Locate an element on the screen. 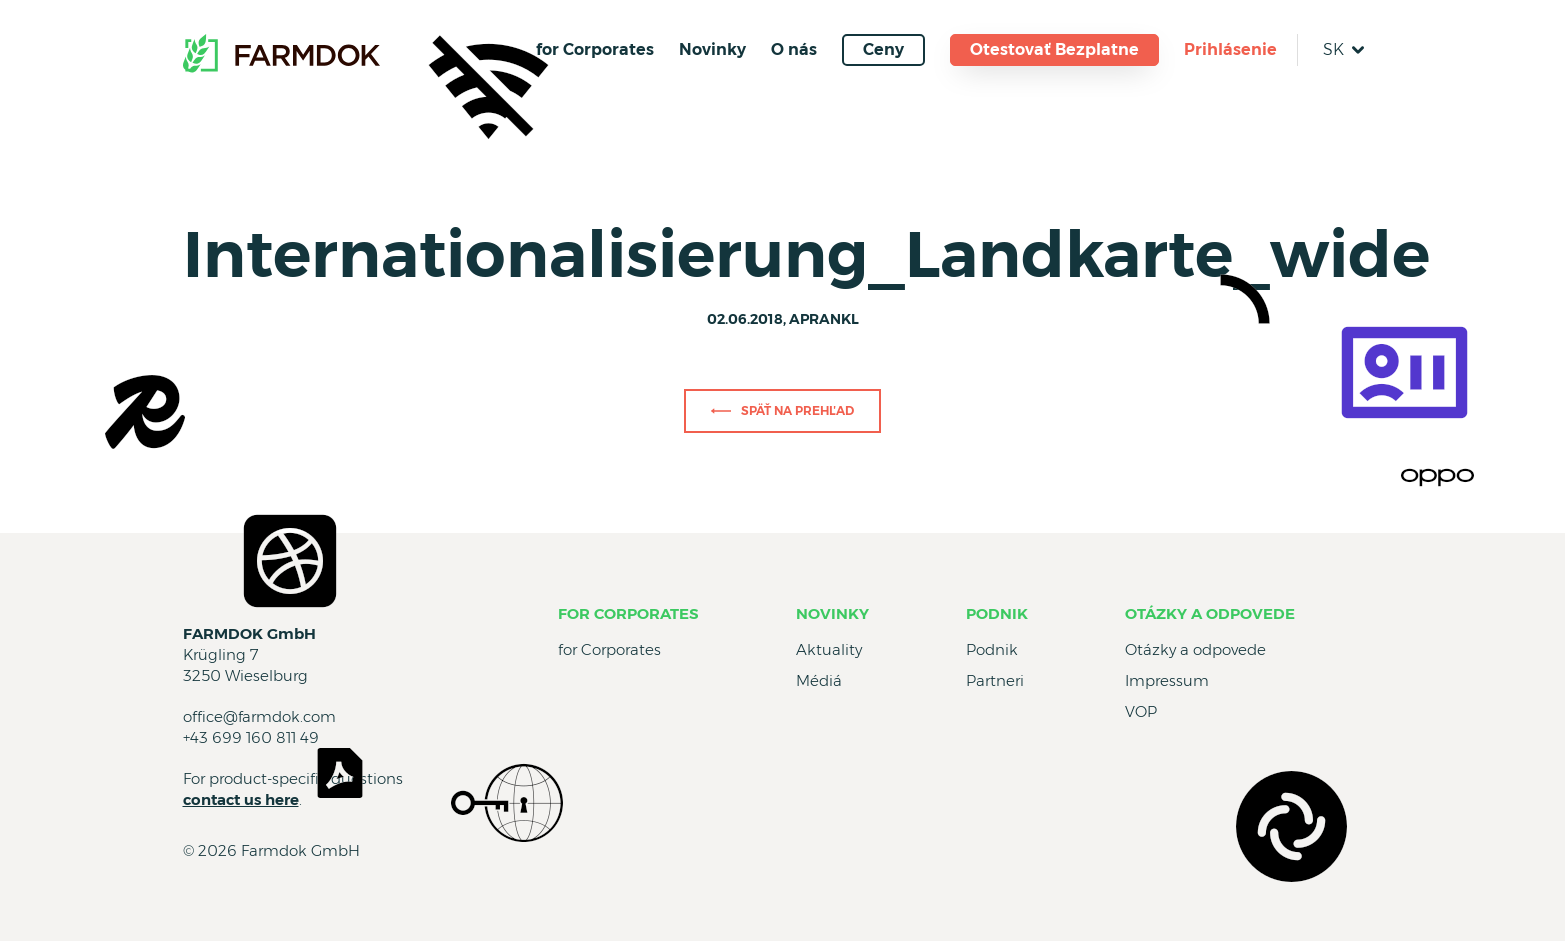 The height and width of the screenshot is (941, 1565). Redis database service logo is located at coordinates (145, 412).